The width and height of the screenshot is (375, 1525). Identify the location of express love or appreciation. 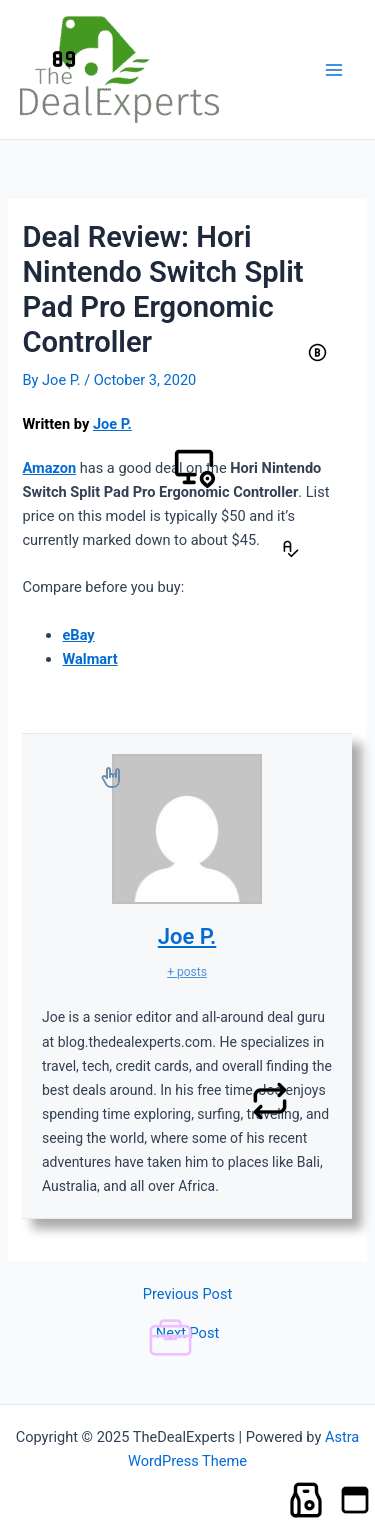
(111, 777).